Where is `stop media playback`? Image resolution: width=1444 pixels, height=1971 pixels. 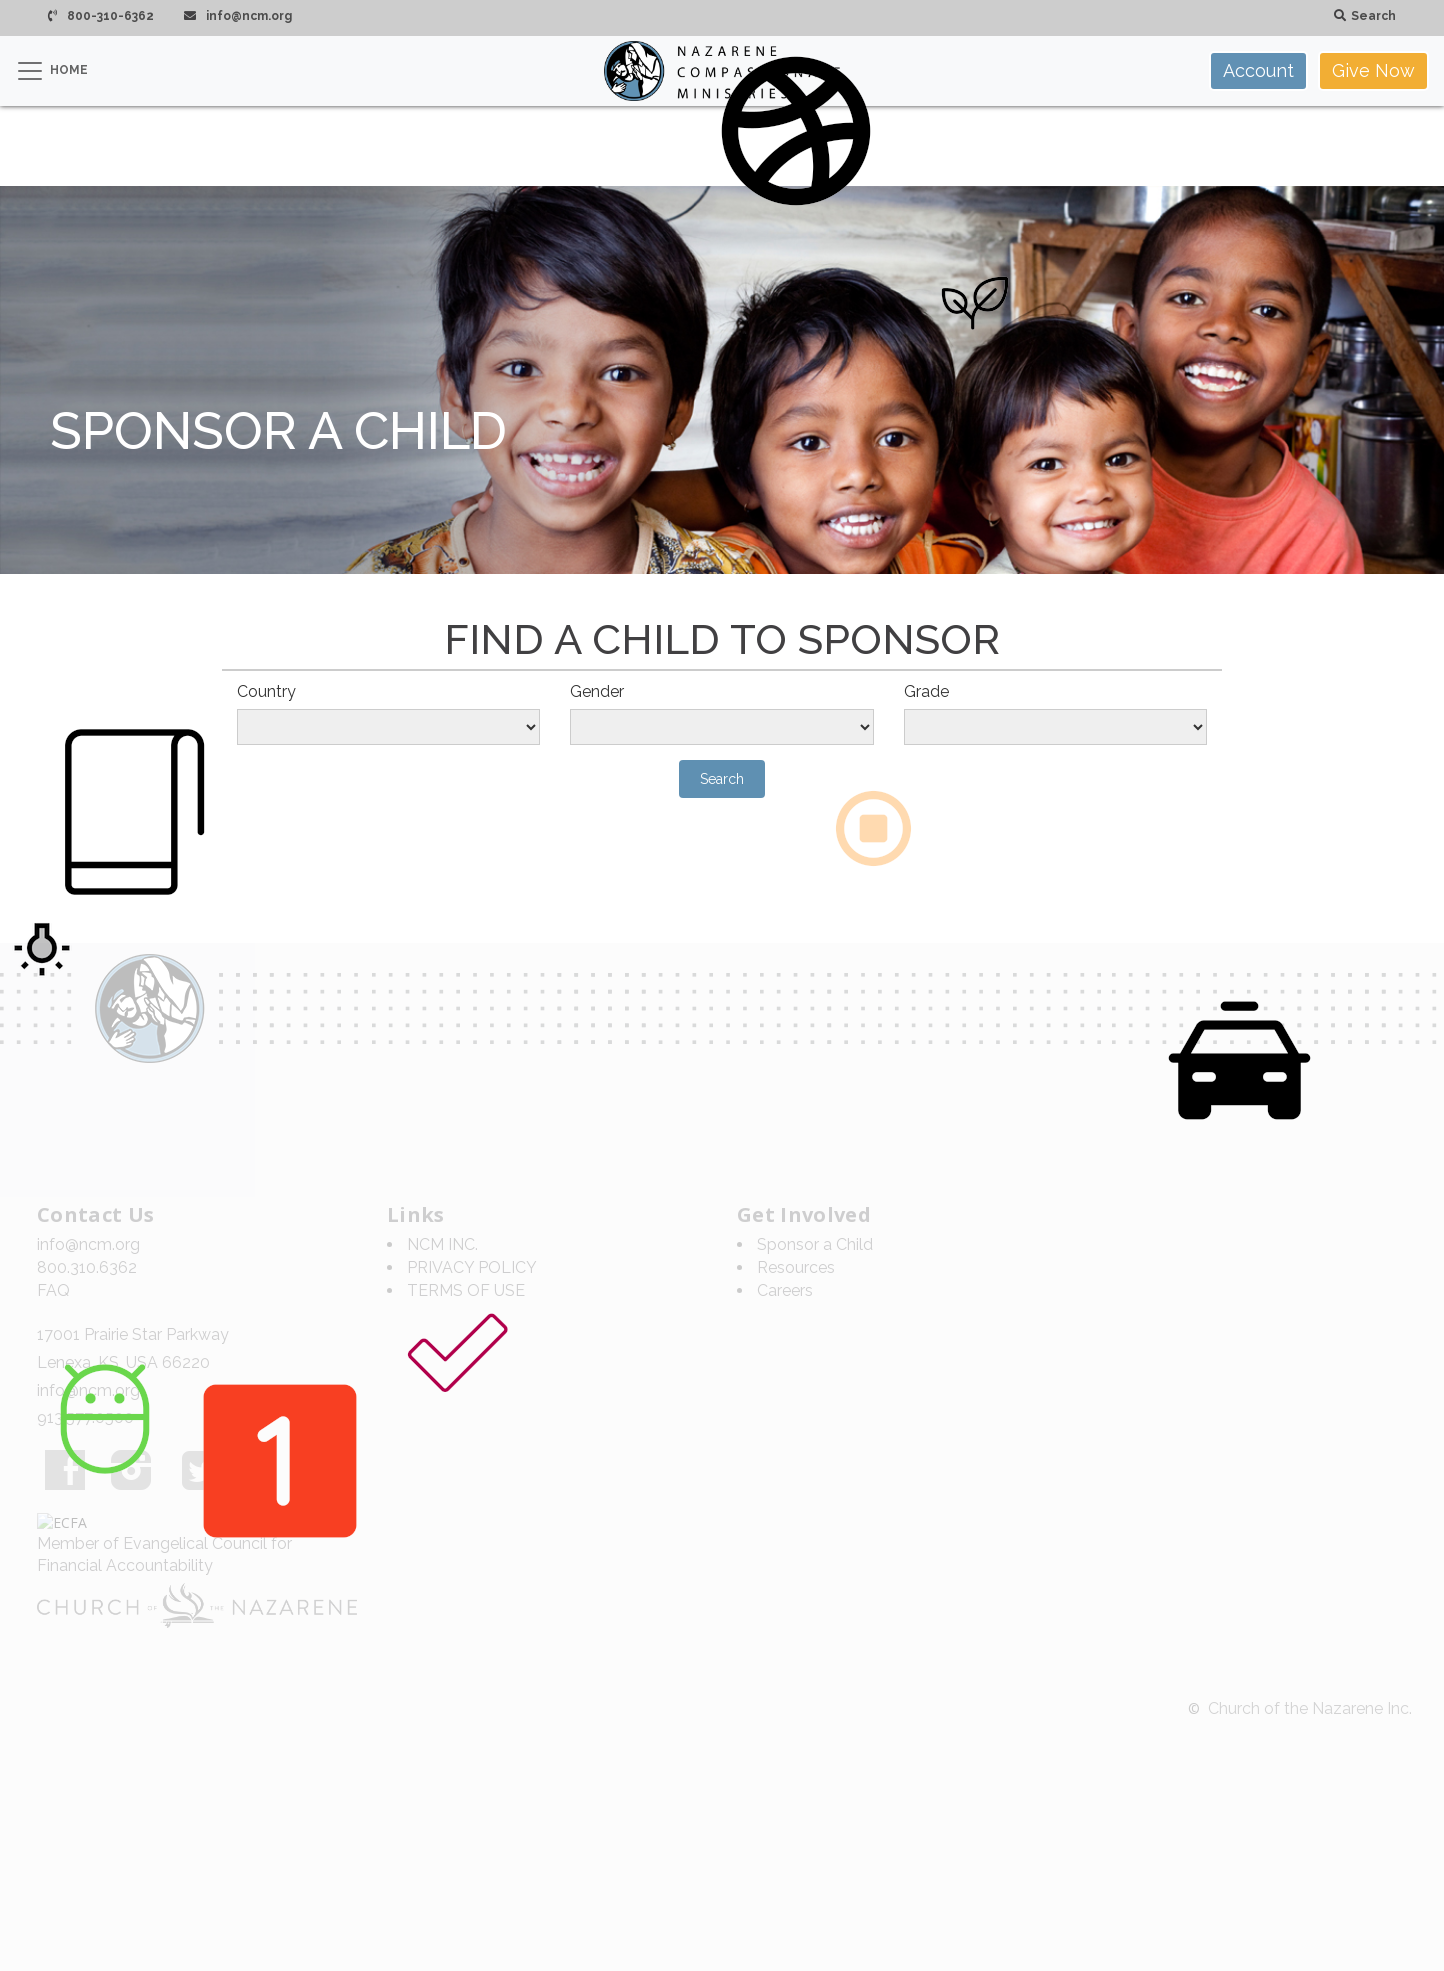 stop media playback is located at coordinates (873, 828).